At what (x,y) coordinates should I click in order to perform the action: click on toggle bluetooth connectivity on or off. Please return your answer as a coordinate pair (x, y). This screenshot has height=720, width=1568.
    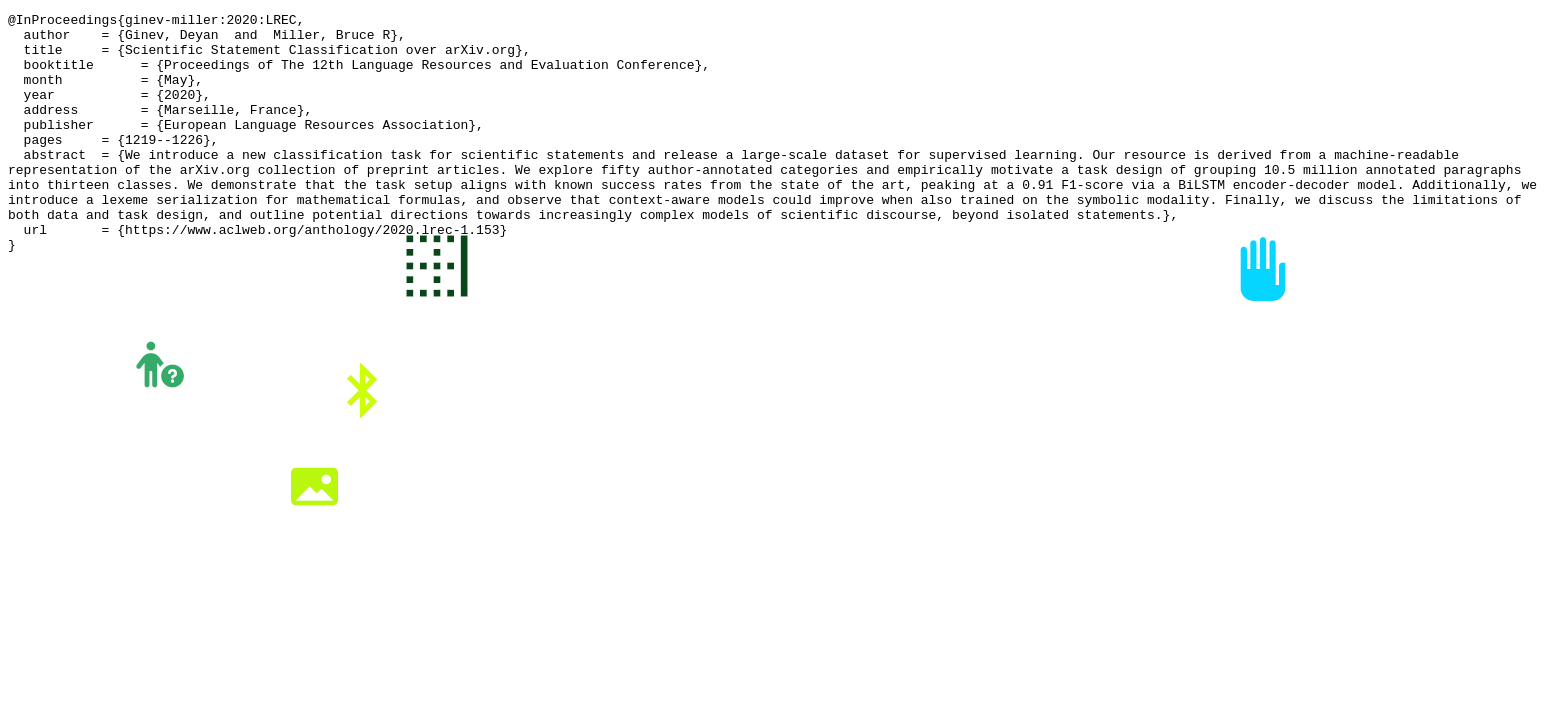
    Looking at the image, I should click on (362, 390).